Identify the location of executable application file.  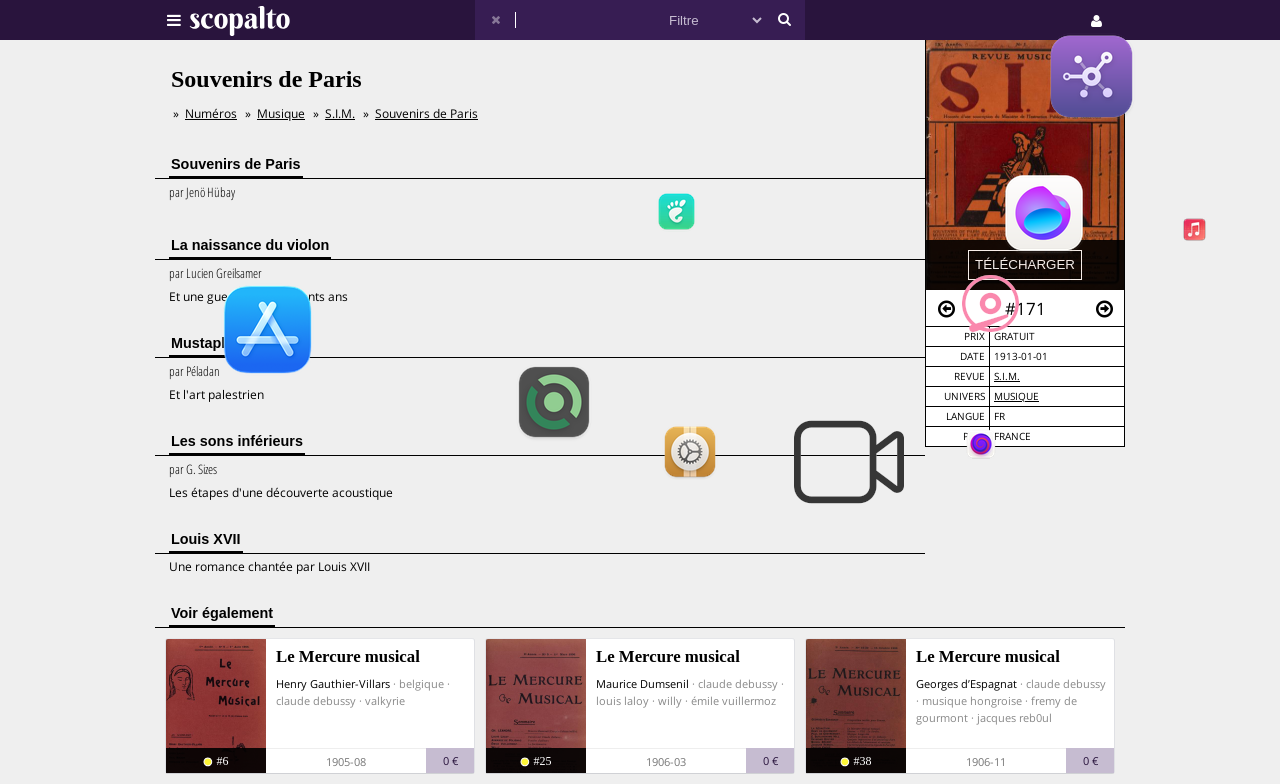
(690, 451).